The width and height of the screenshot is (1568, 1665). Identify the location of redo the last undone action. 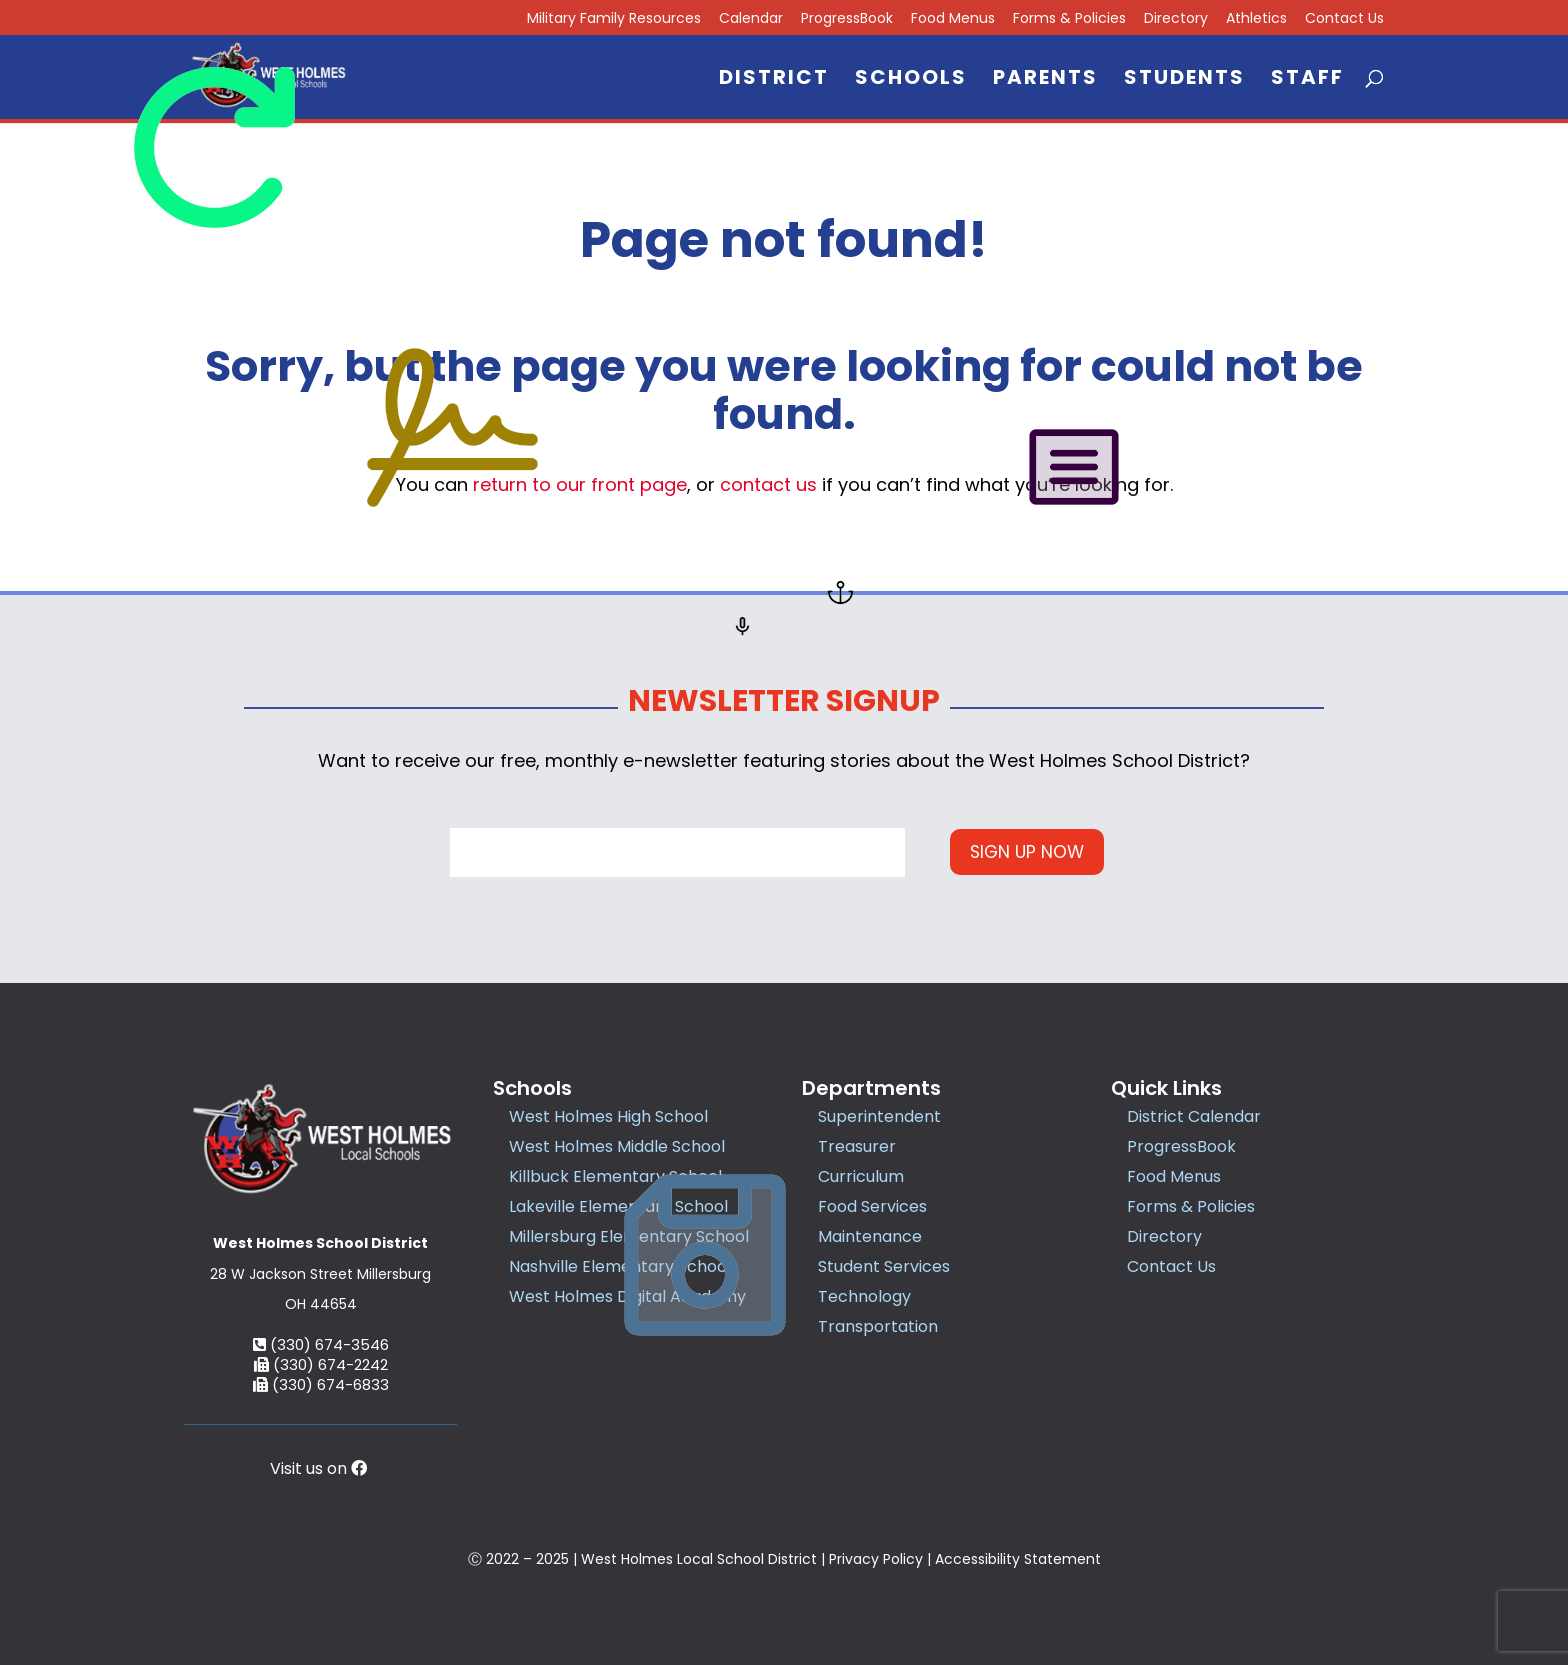
(214, 147).